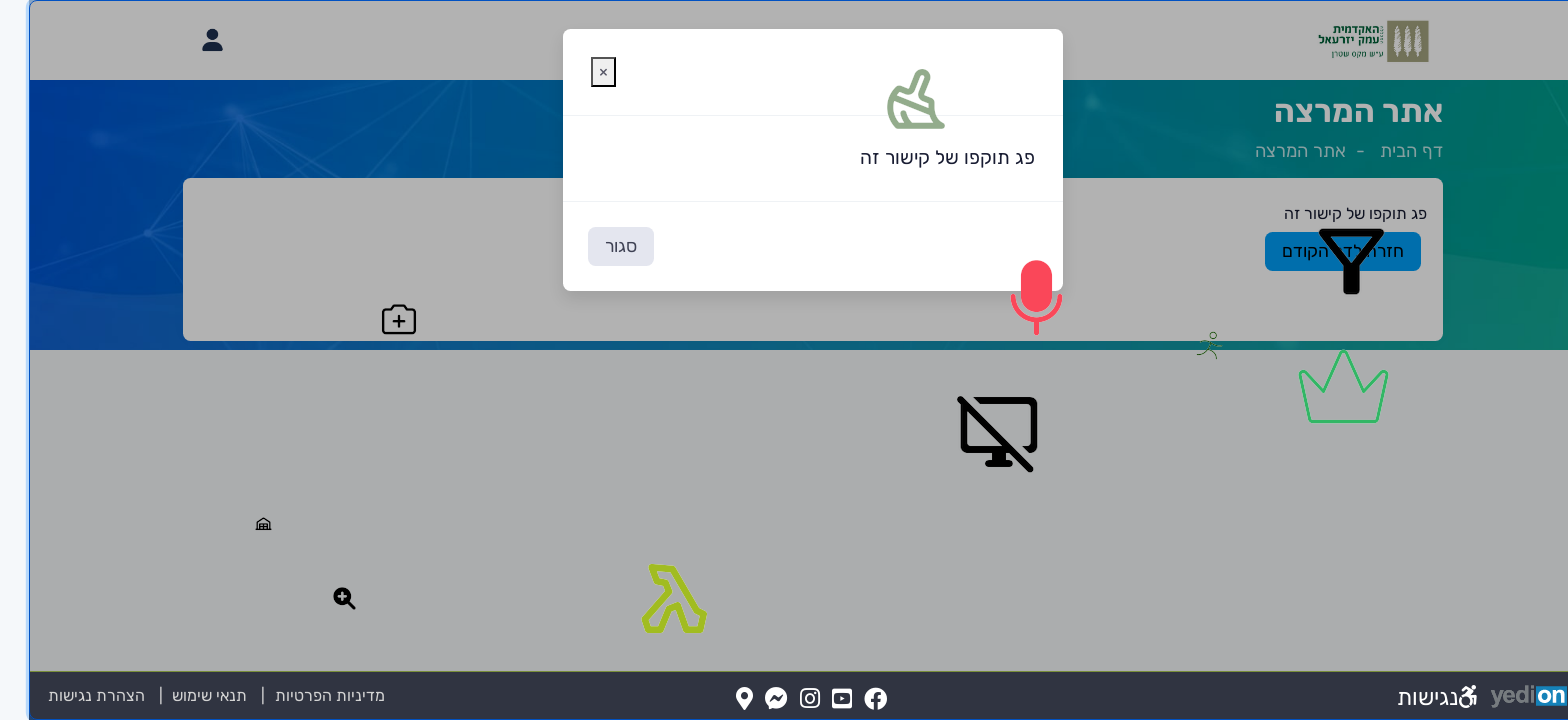 The image size is (1568, 720). What do you see at coordinates (344, 598) in the screenshot?
I see `zoom in on content` at bounding box center [344, 598].